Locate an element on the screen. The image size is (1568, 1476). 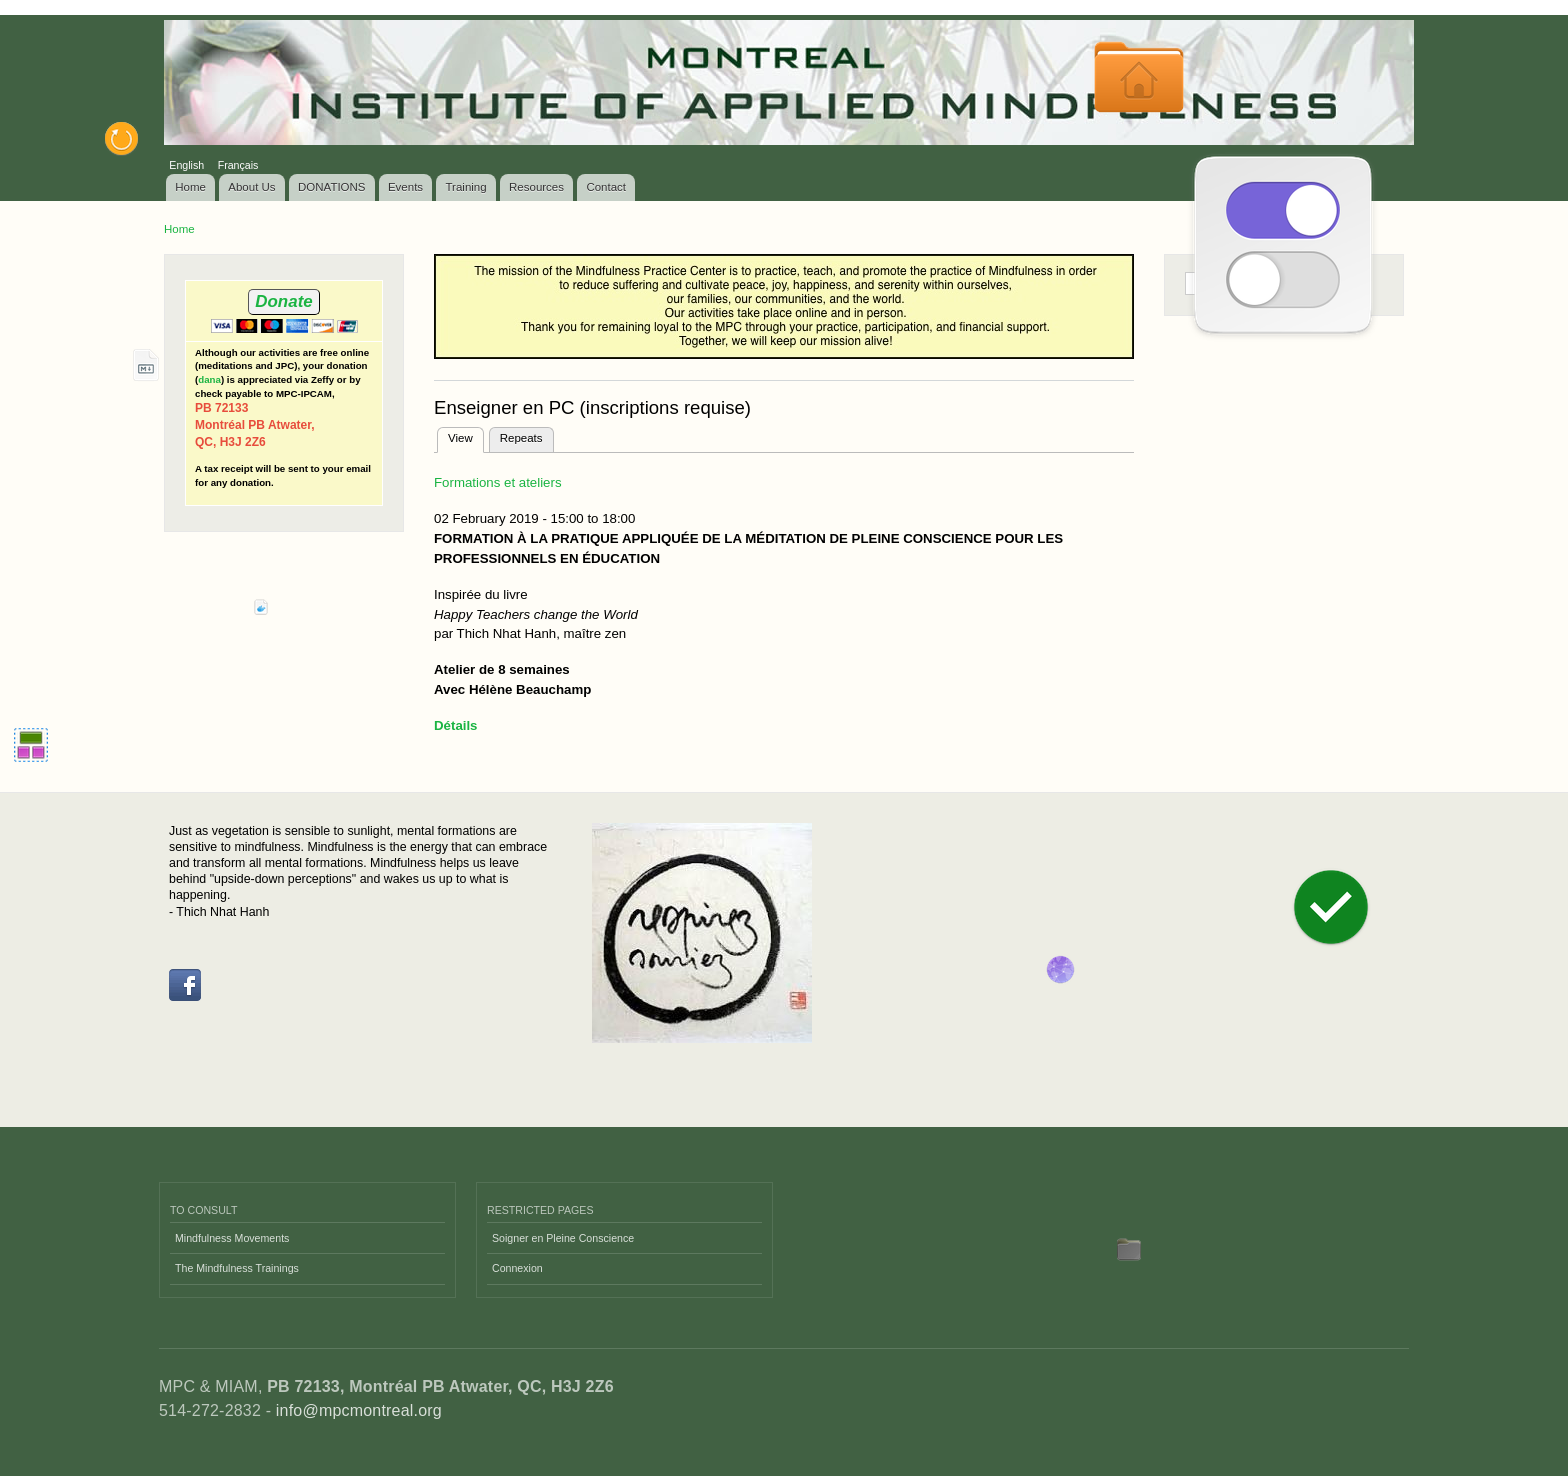
open gnome tweaks to customize desktop settings is located at coordinates (1283, 245).